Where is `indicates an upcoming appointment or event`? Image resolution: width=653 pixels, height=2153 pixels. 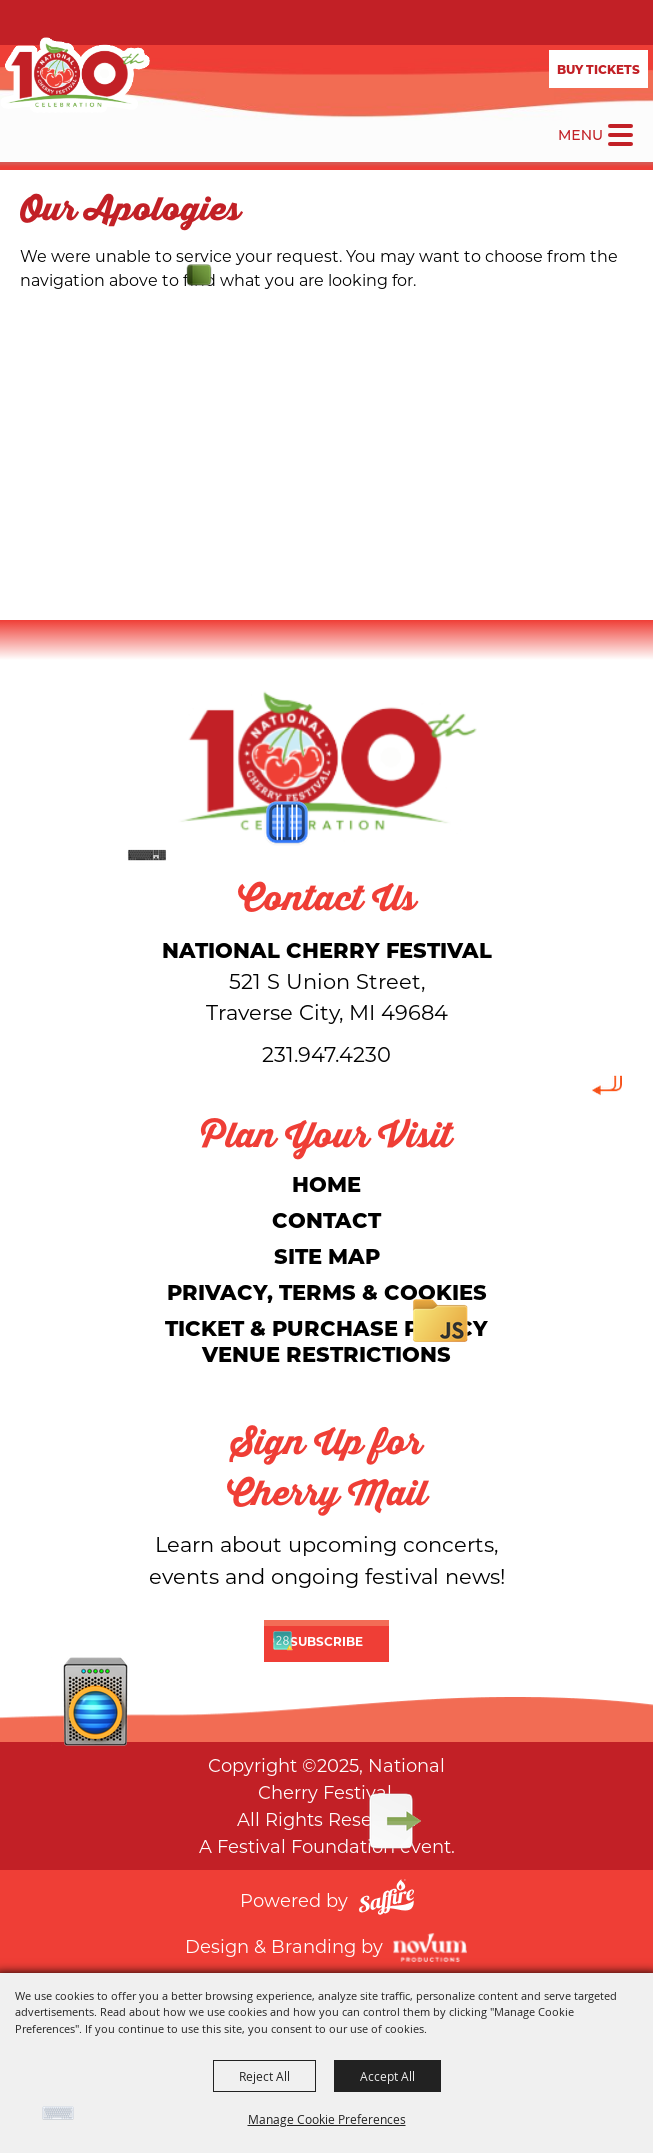 indicates an upcoming appointment or event is located at coordinates (282, 1640).